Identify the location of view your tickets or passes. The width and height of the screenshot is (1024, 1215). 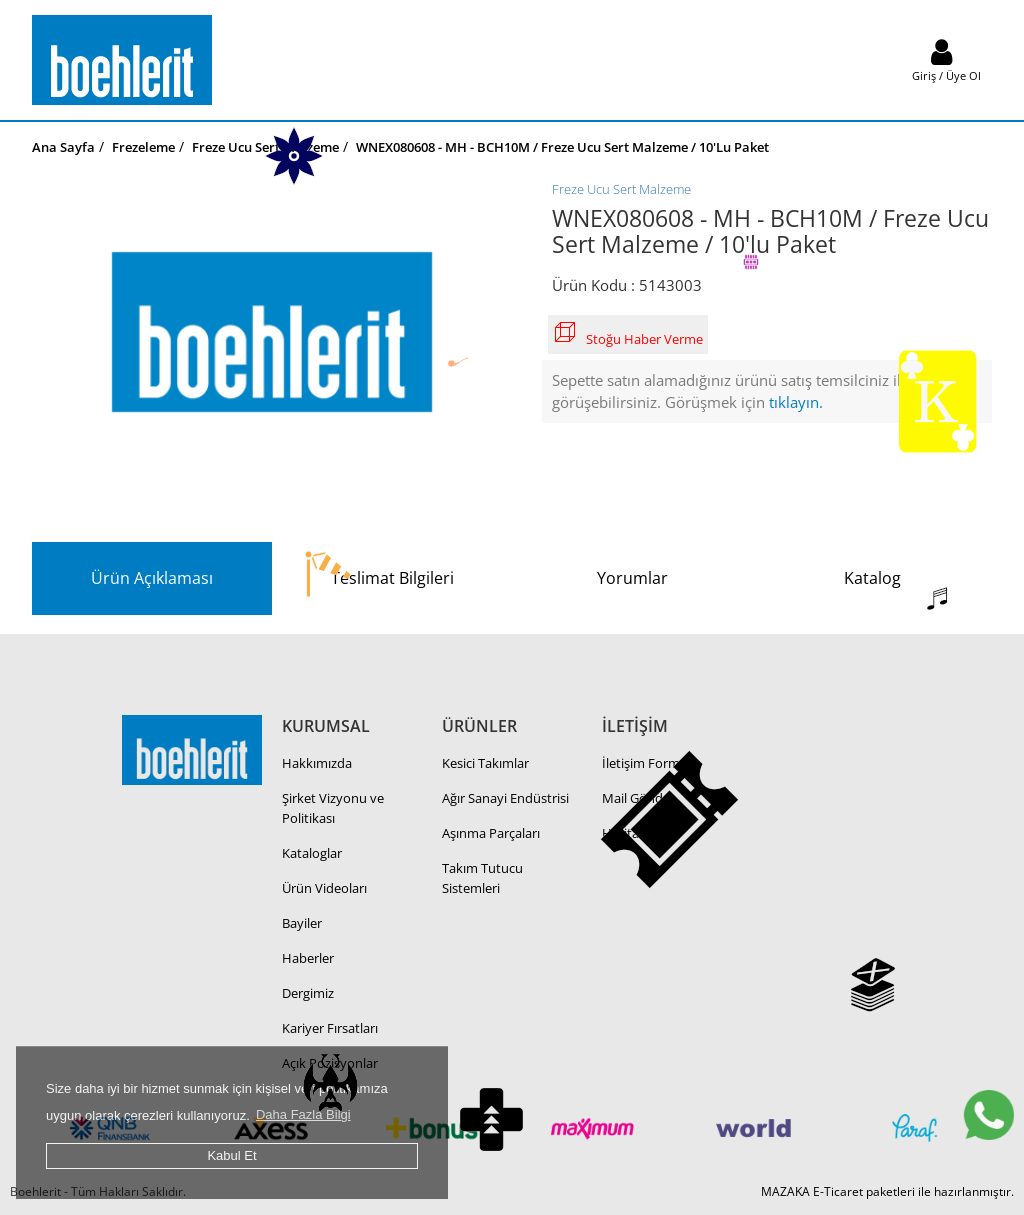
(669, 819).